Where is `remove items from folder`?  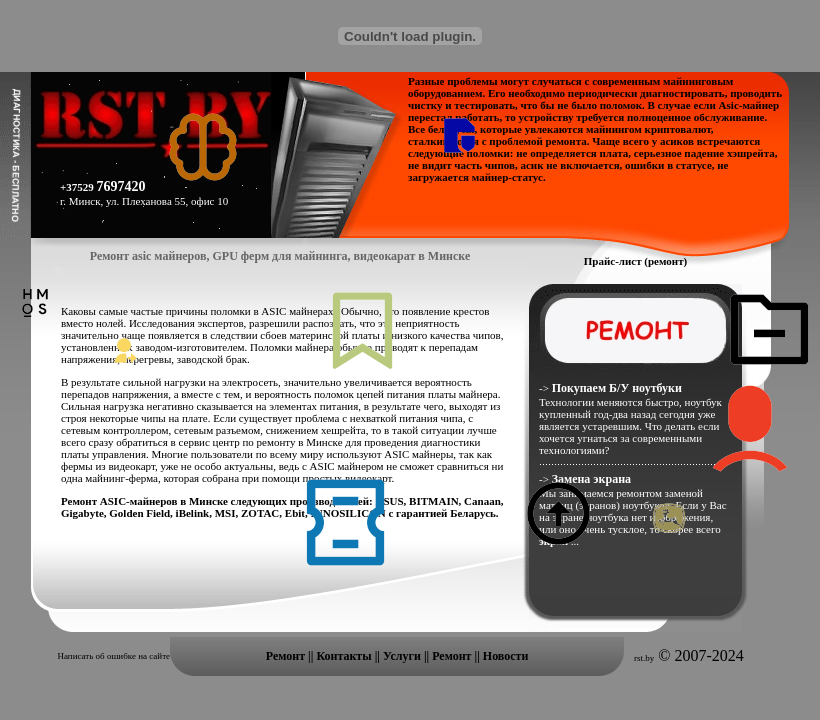 remove items from folder is located at coordinates (769, 329).